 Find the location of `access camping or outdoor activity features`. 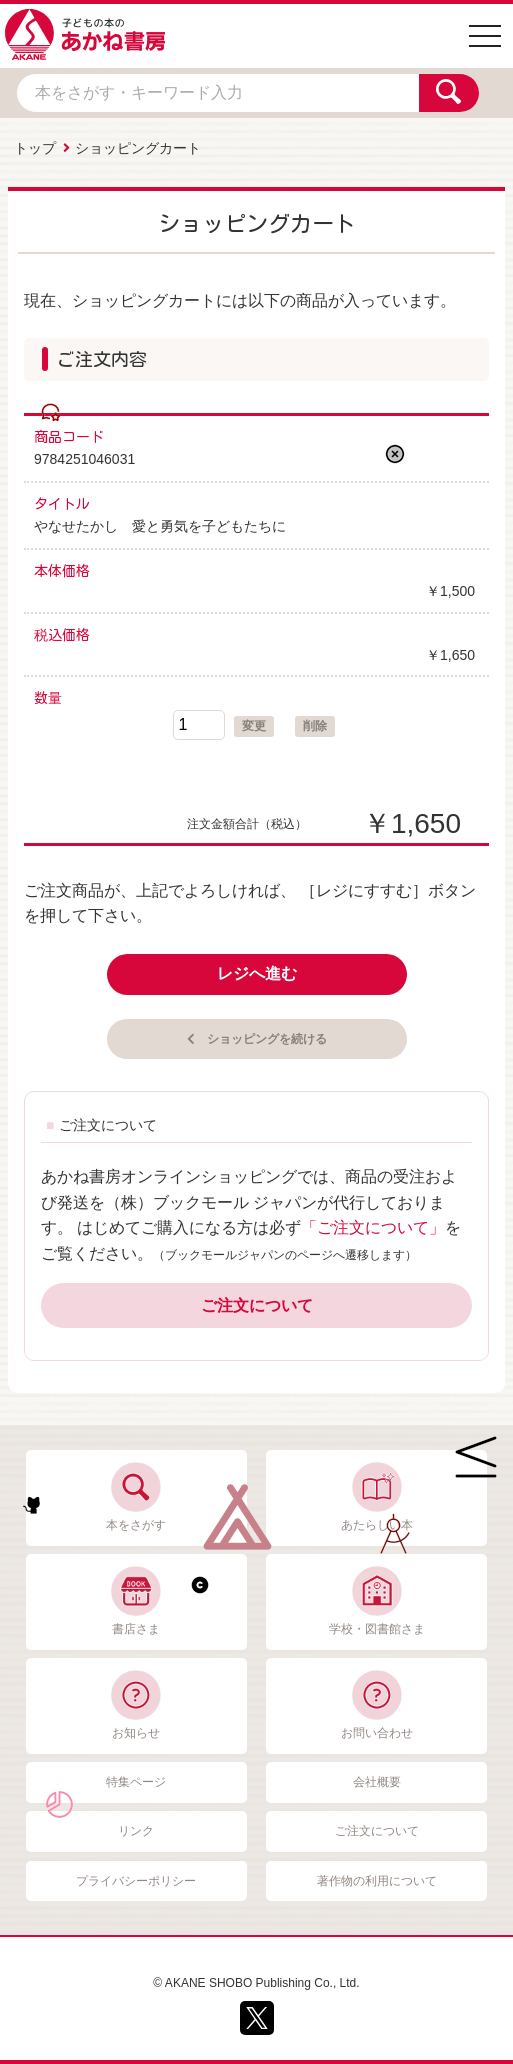

access camping or outdoor activity features is located at coordinates (237, 1520).